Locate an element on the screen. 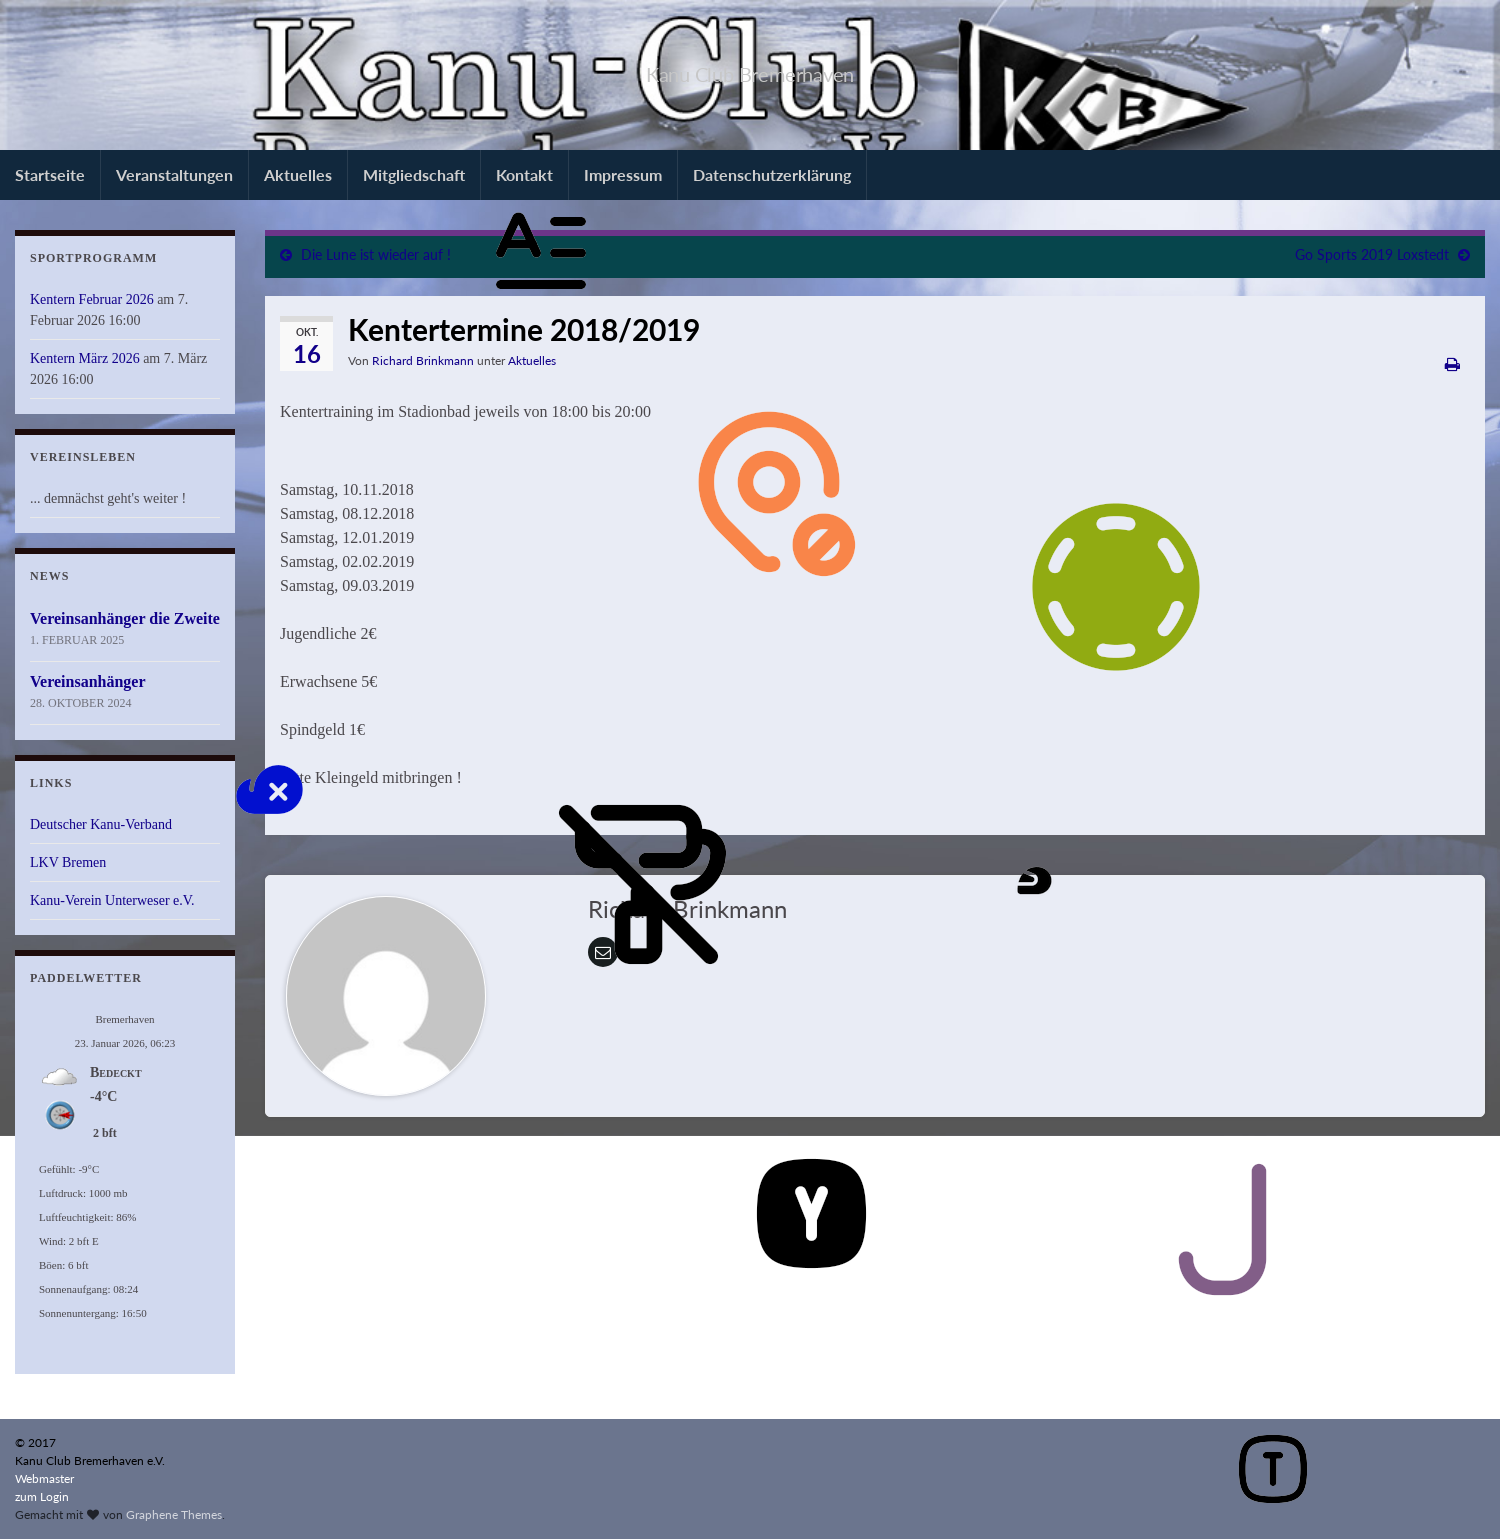 This screenshot has height=1539, width=1500. apply drop cap or initial letter formatting is located at coordinates (541, 253).